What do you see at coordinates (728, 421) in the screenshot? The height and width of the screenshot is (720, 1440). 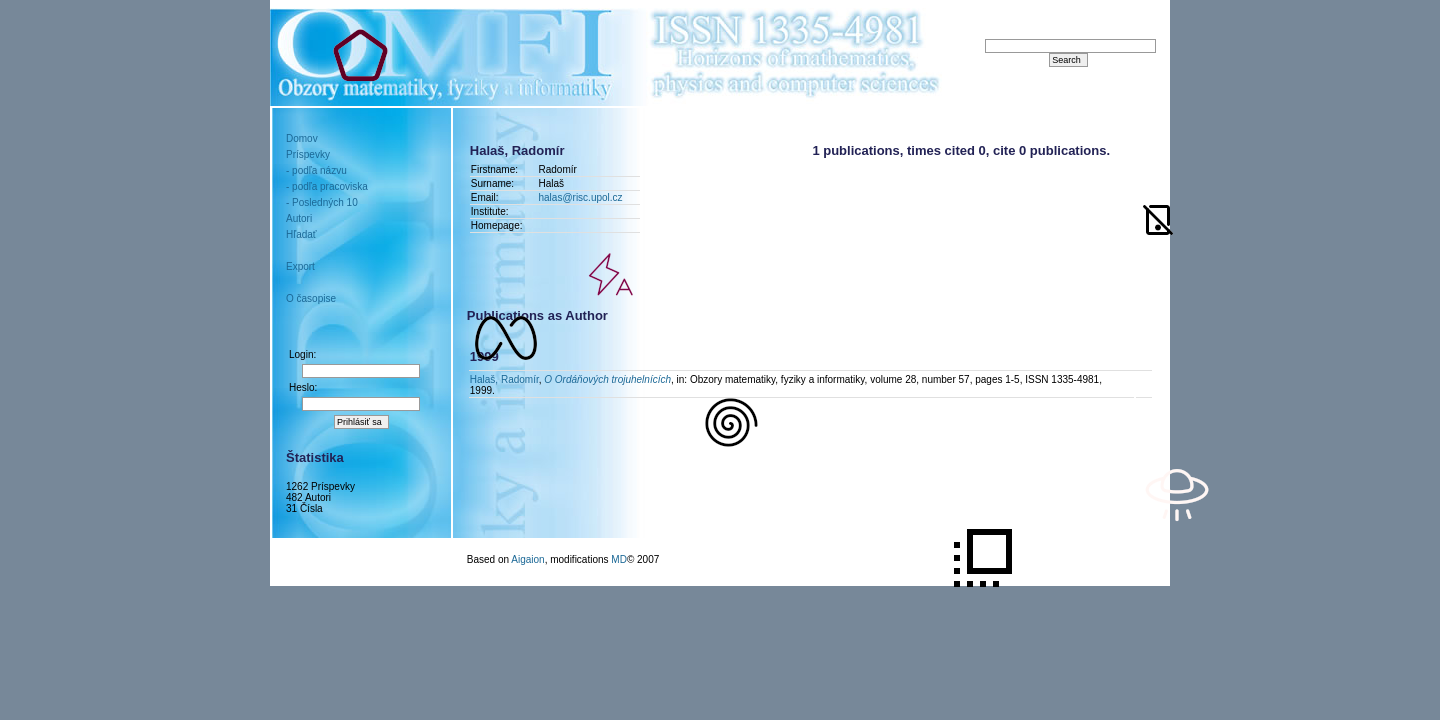 I see `indicates loading or processing in progress` at bounding box center [728, 421].